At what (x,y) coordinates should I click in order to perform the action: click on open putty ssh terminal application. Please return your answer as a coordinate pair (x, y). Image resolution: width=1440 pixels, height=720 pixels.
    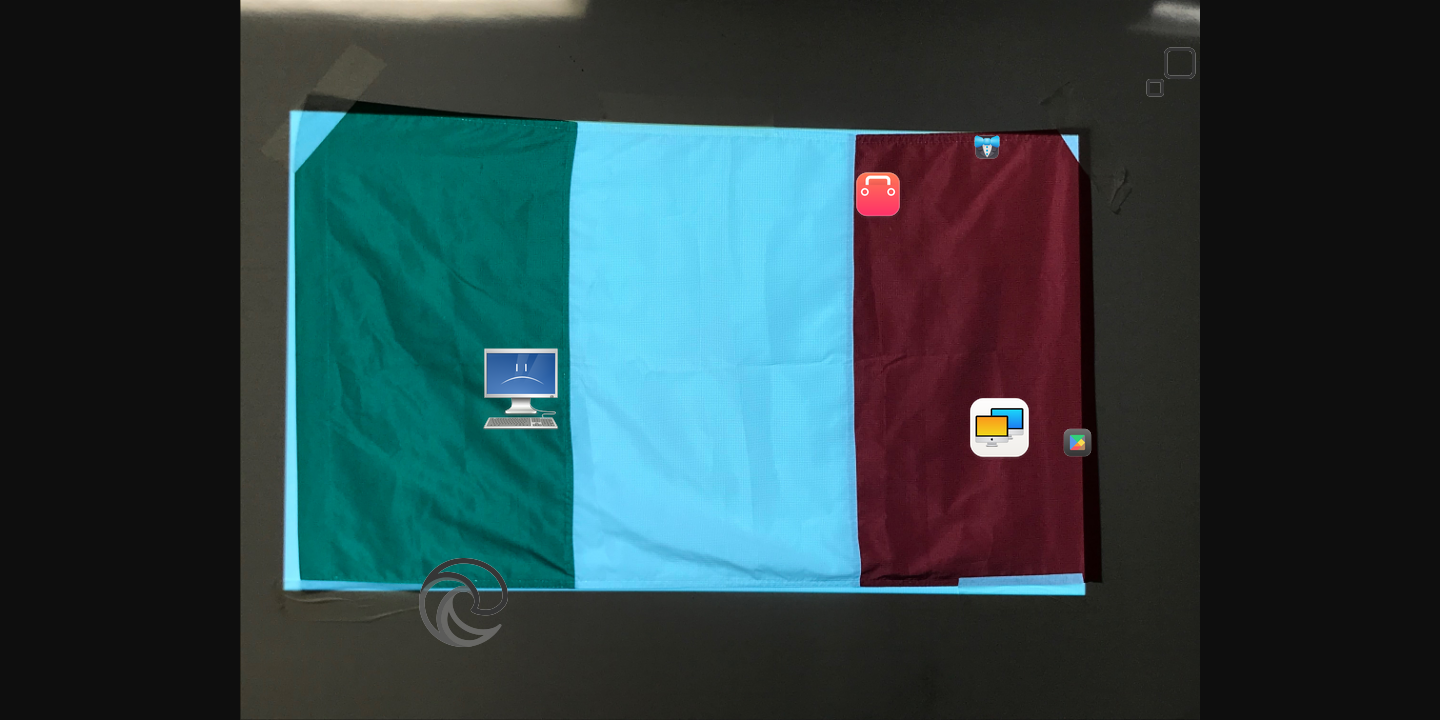
    Looking at the image, I should click on (999, 427).